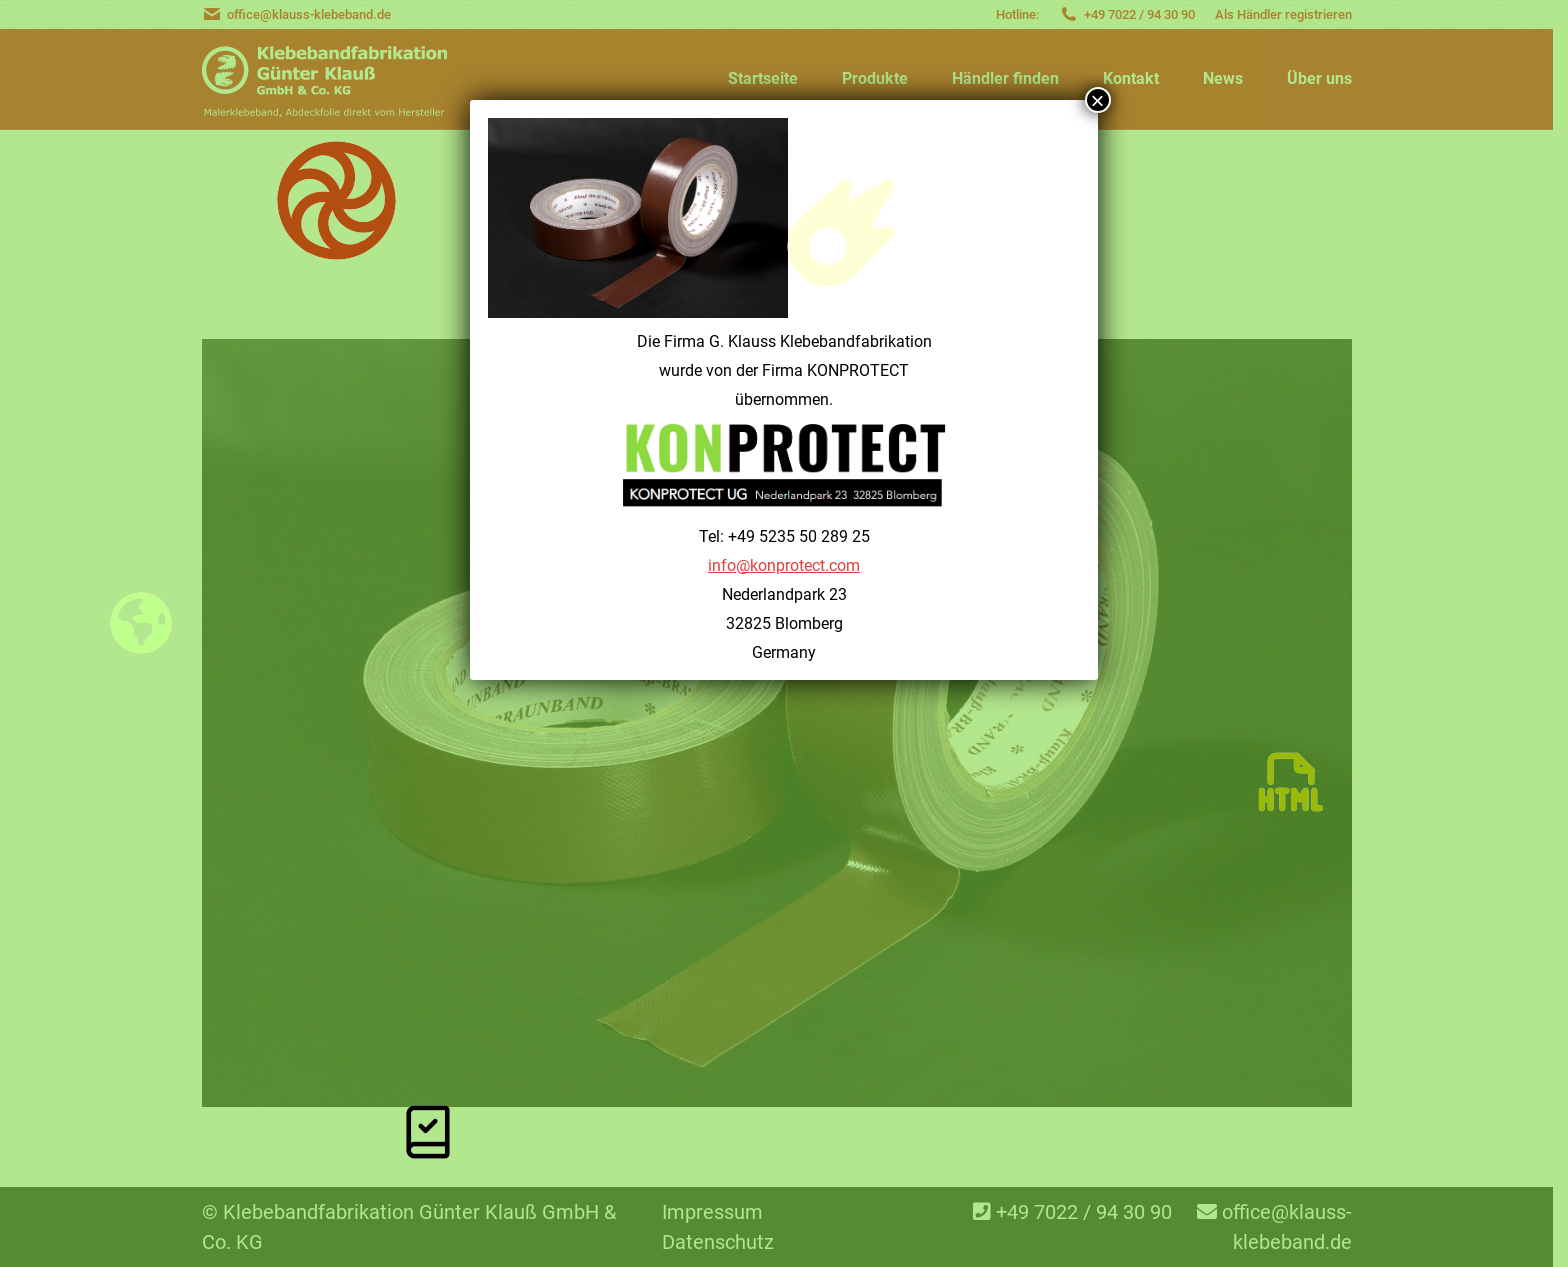  What do you see at coordinates (1291, 782) in the screenshot?
I see `indicates an HTML file type` at bounding box center [1291, 782].